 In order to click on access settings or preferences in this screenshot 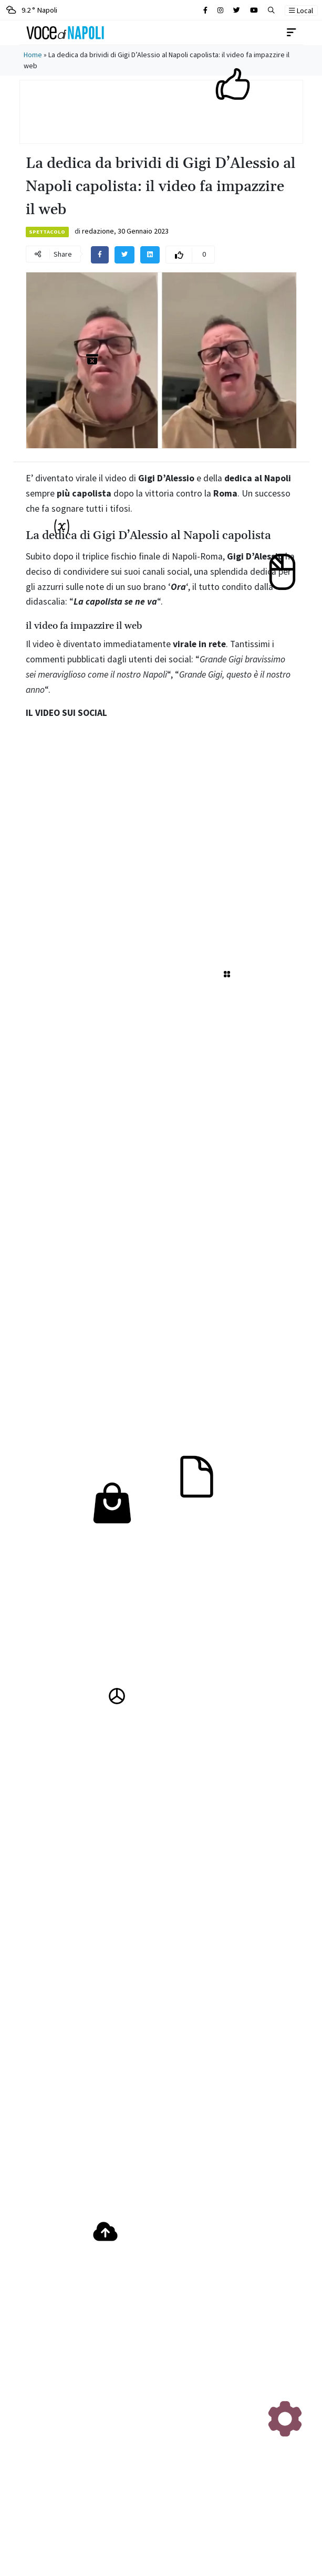, I will do `click(285, 2419)`.